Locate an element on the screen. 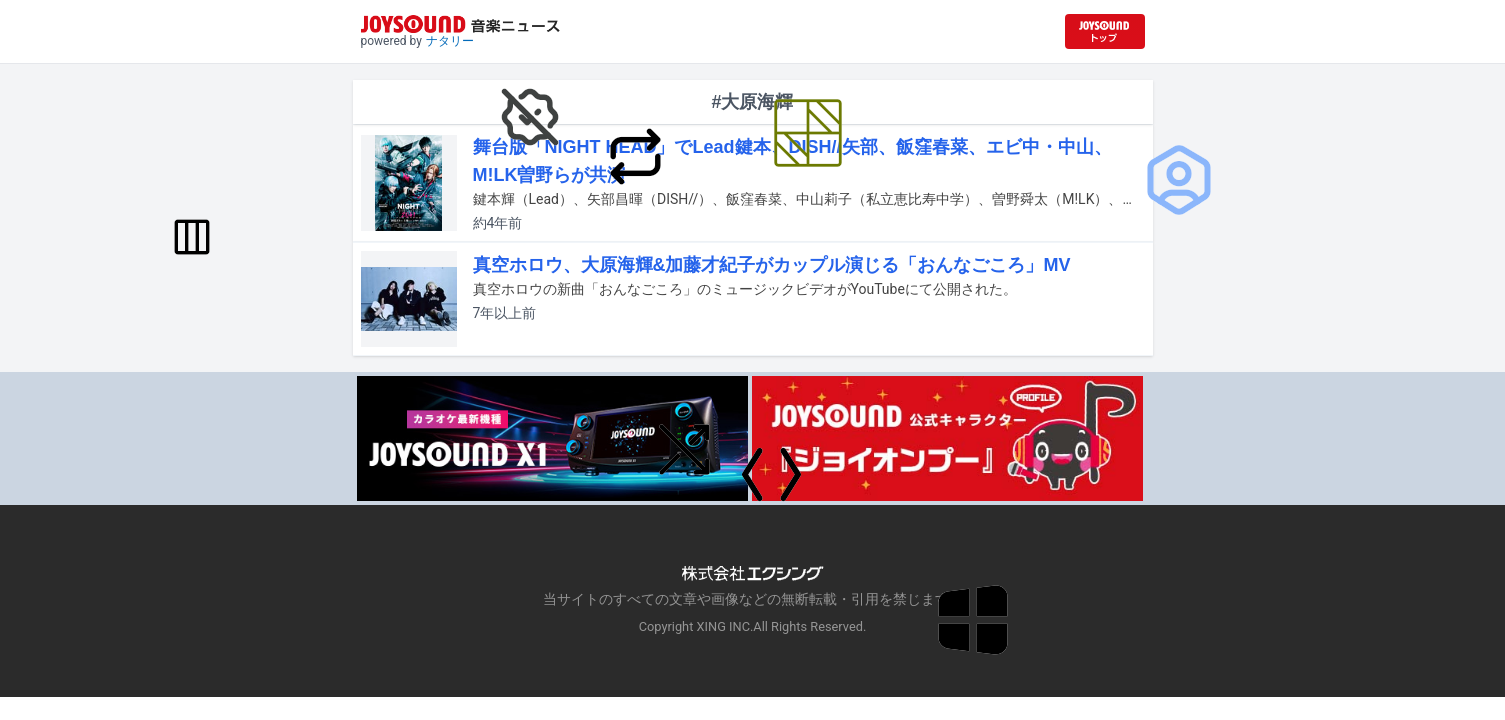 This screenshot has width=1505, height=720. switch to three-column layout is located at coordinates (192, 237).